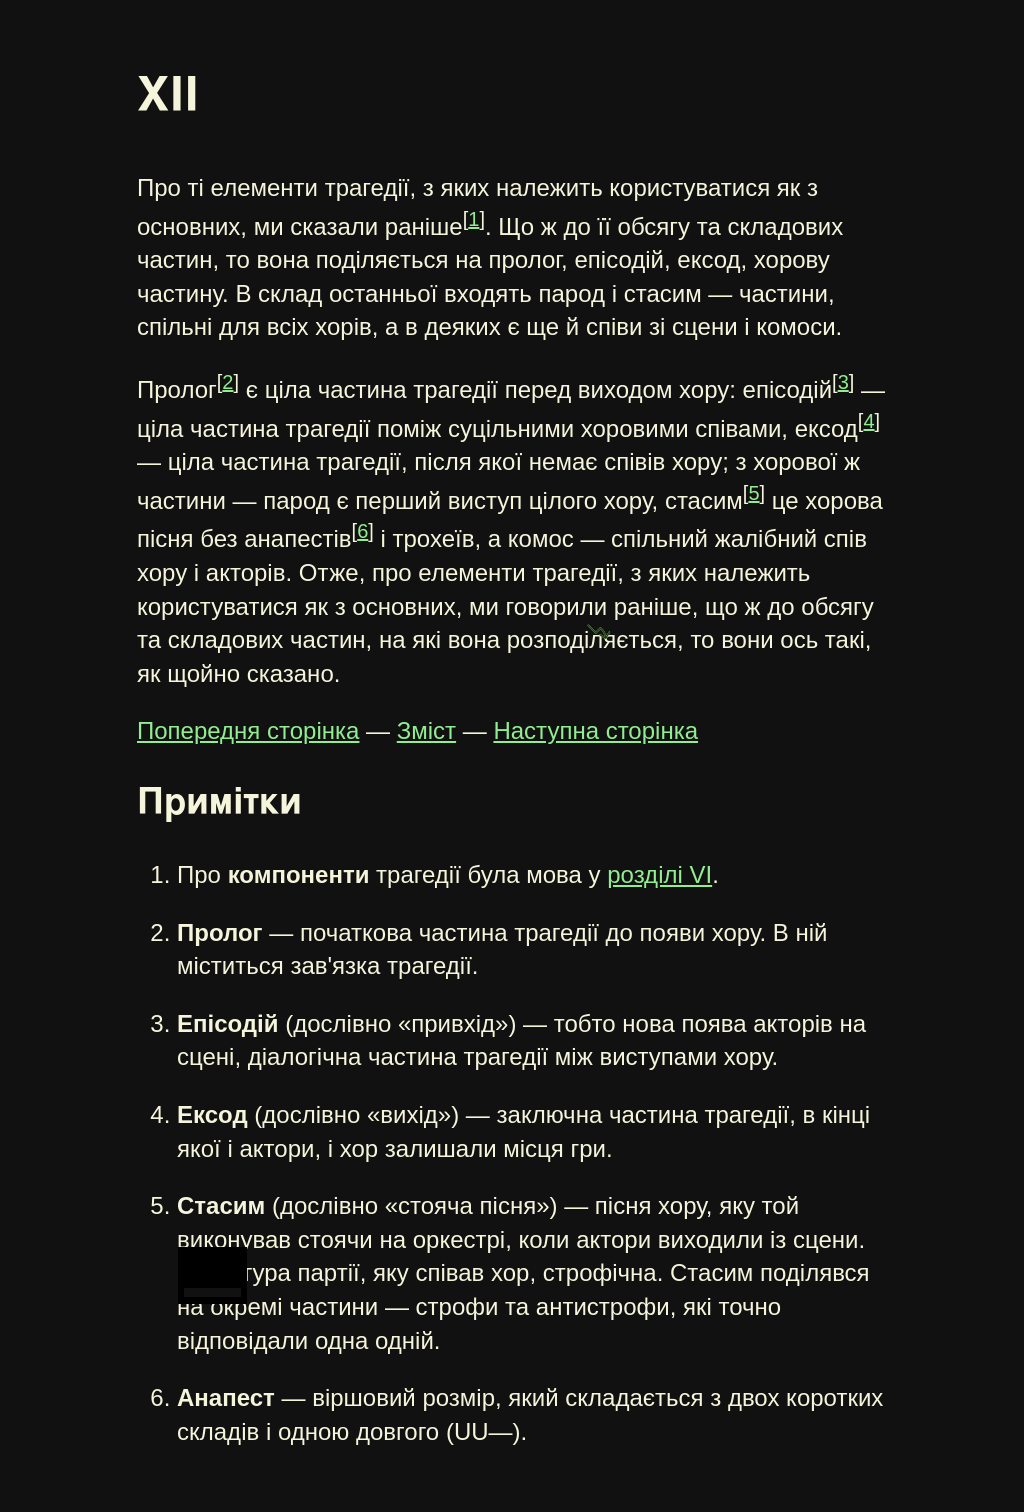 Image resolution: width=1024 pixels, height=1512 pixels. Describe the element at coordinates (599, 632) in the screenshot. I see `indicates a downward trend or decline in data` at that location.